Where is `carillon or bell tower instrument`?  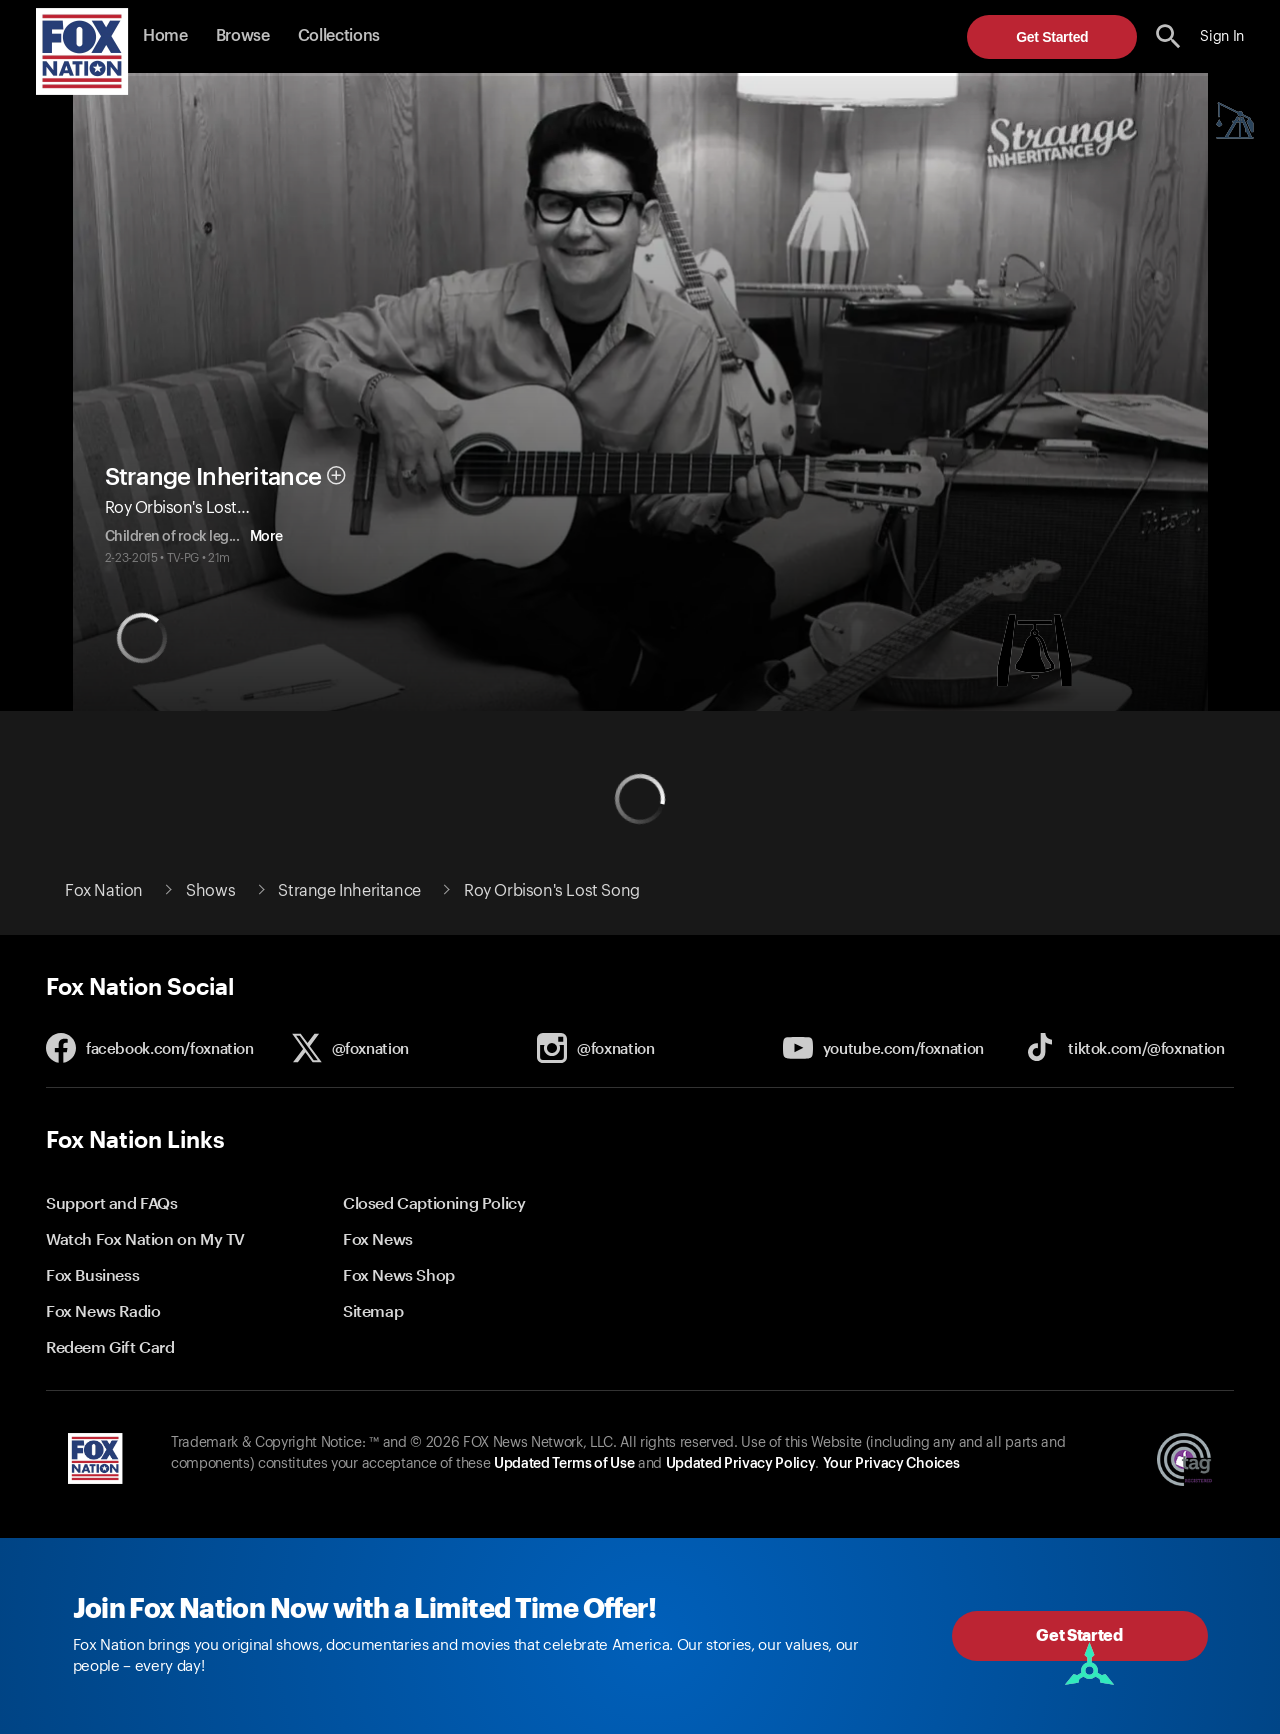 carillon or bell tower instrument is located at coordinates (1034, 650).